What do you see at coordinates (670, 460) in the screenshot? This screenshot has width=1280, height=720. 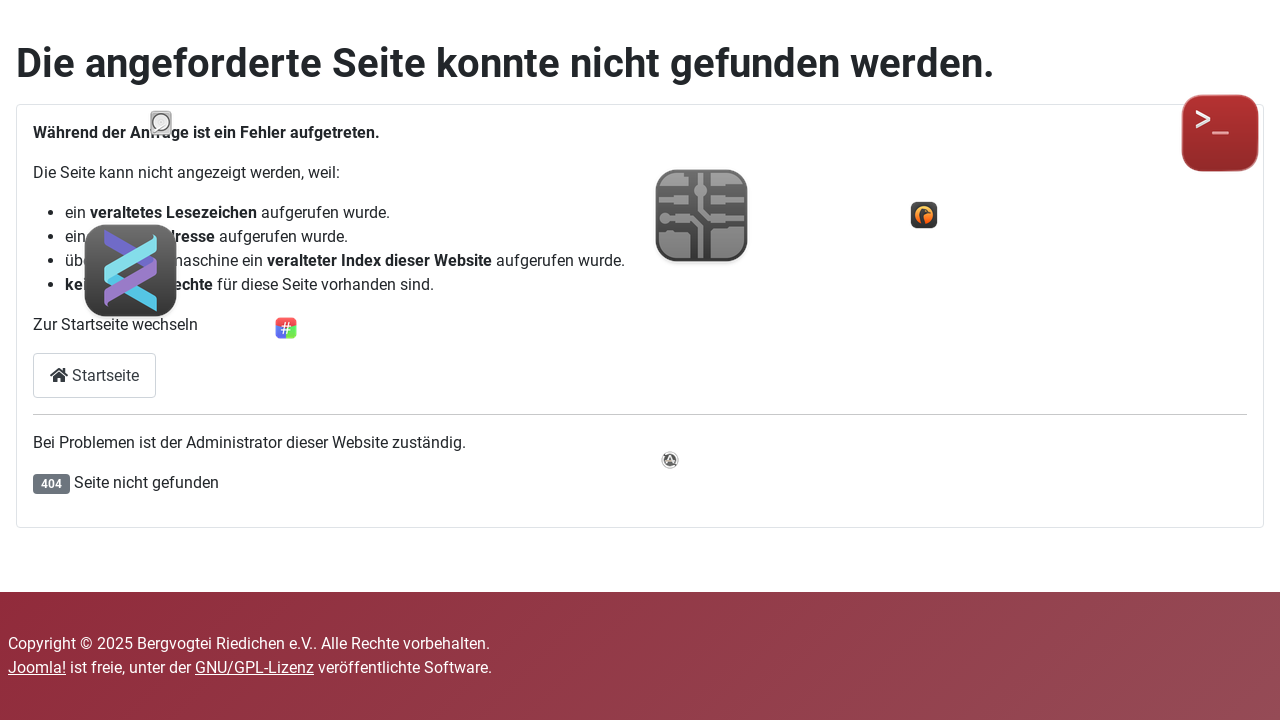 I see `open the software updater application` at bounding box center [670, 460].